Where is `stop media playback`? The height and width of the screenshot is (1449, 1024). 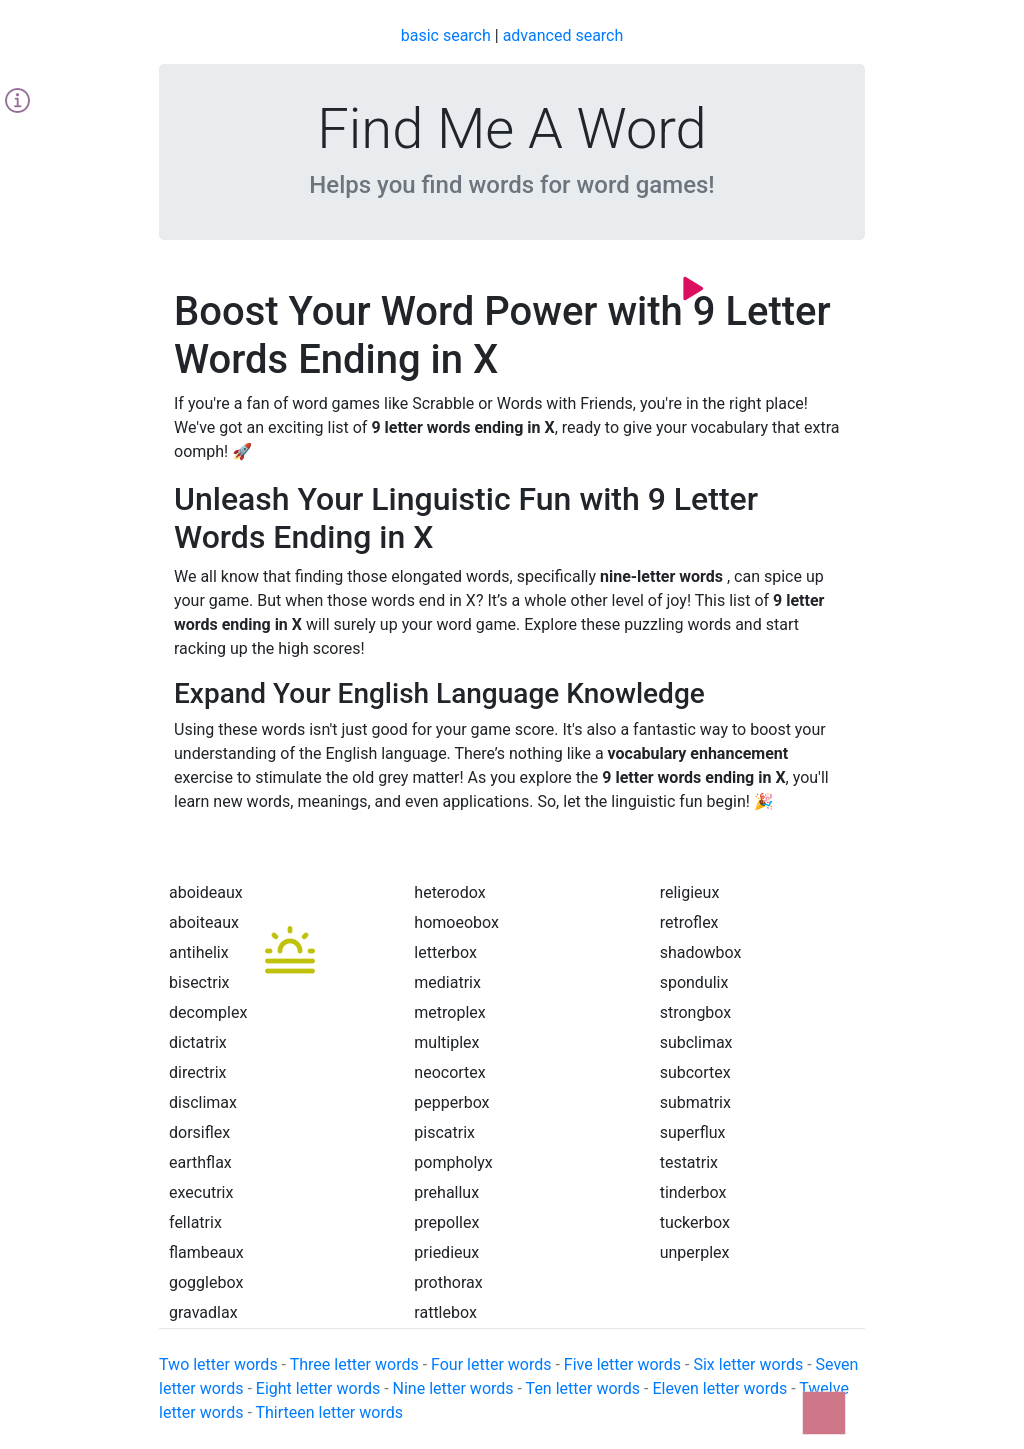
stop media playback is located at coordinates (824, 1413).